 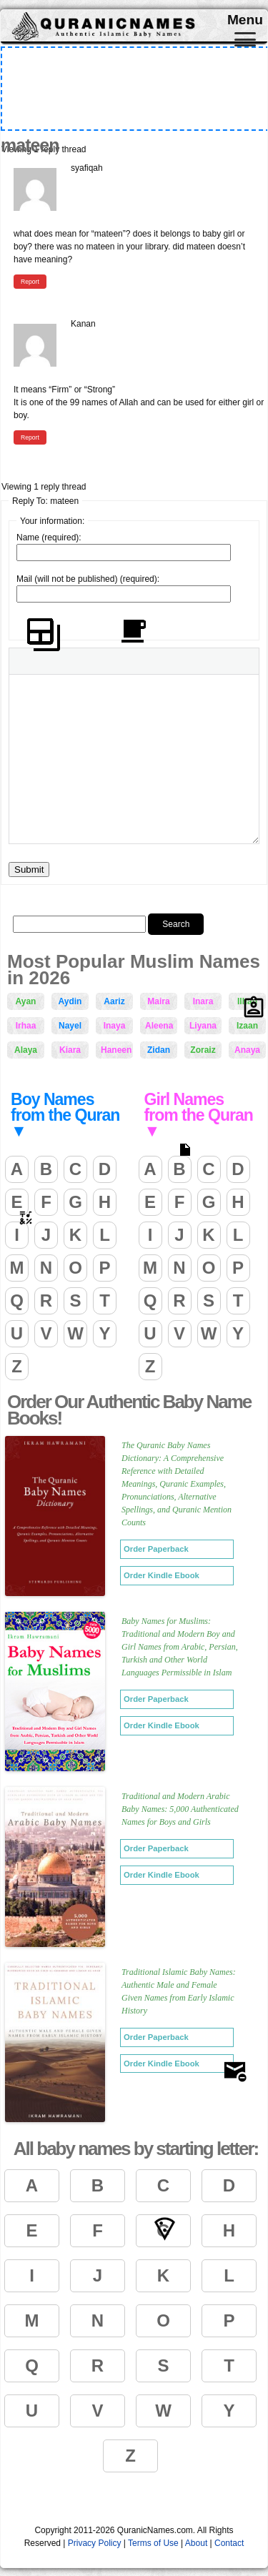 I want to click on view assigned user profile, so click(x=254, y=1008).